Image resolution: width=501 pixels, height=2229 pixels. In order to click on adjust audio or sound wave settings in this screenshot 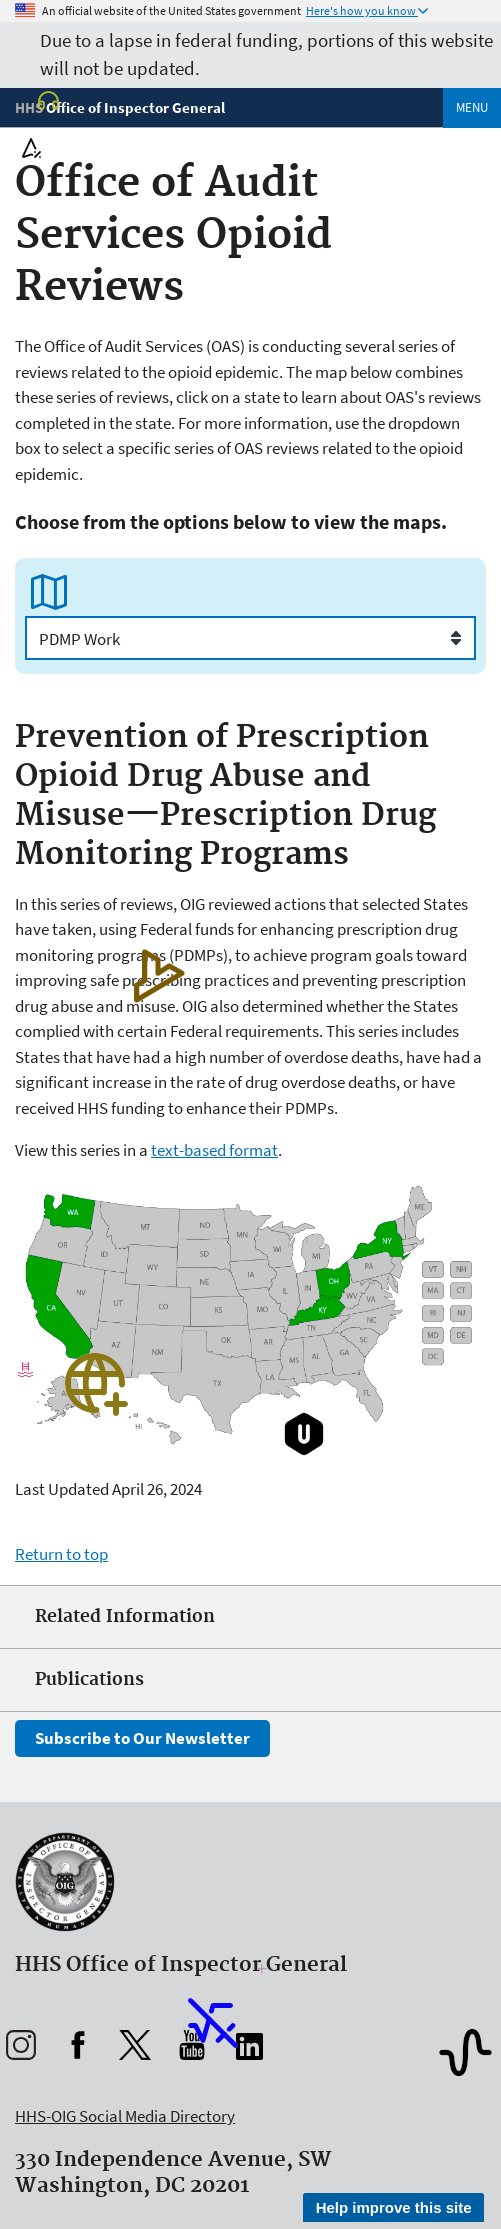, I will do `click(465, 2052)`.